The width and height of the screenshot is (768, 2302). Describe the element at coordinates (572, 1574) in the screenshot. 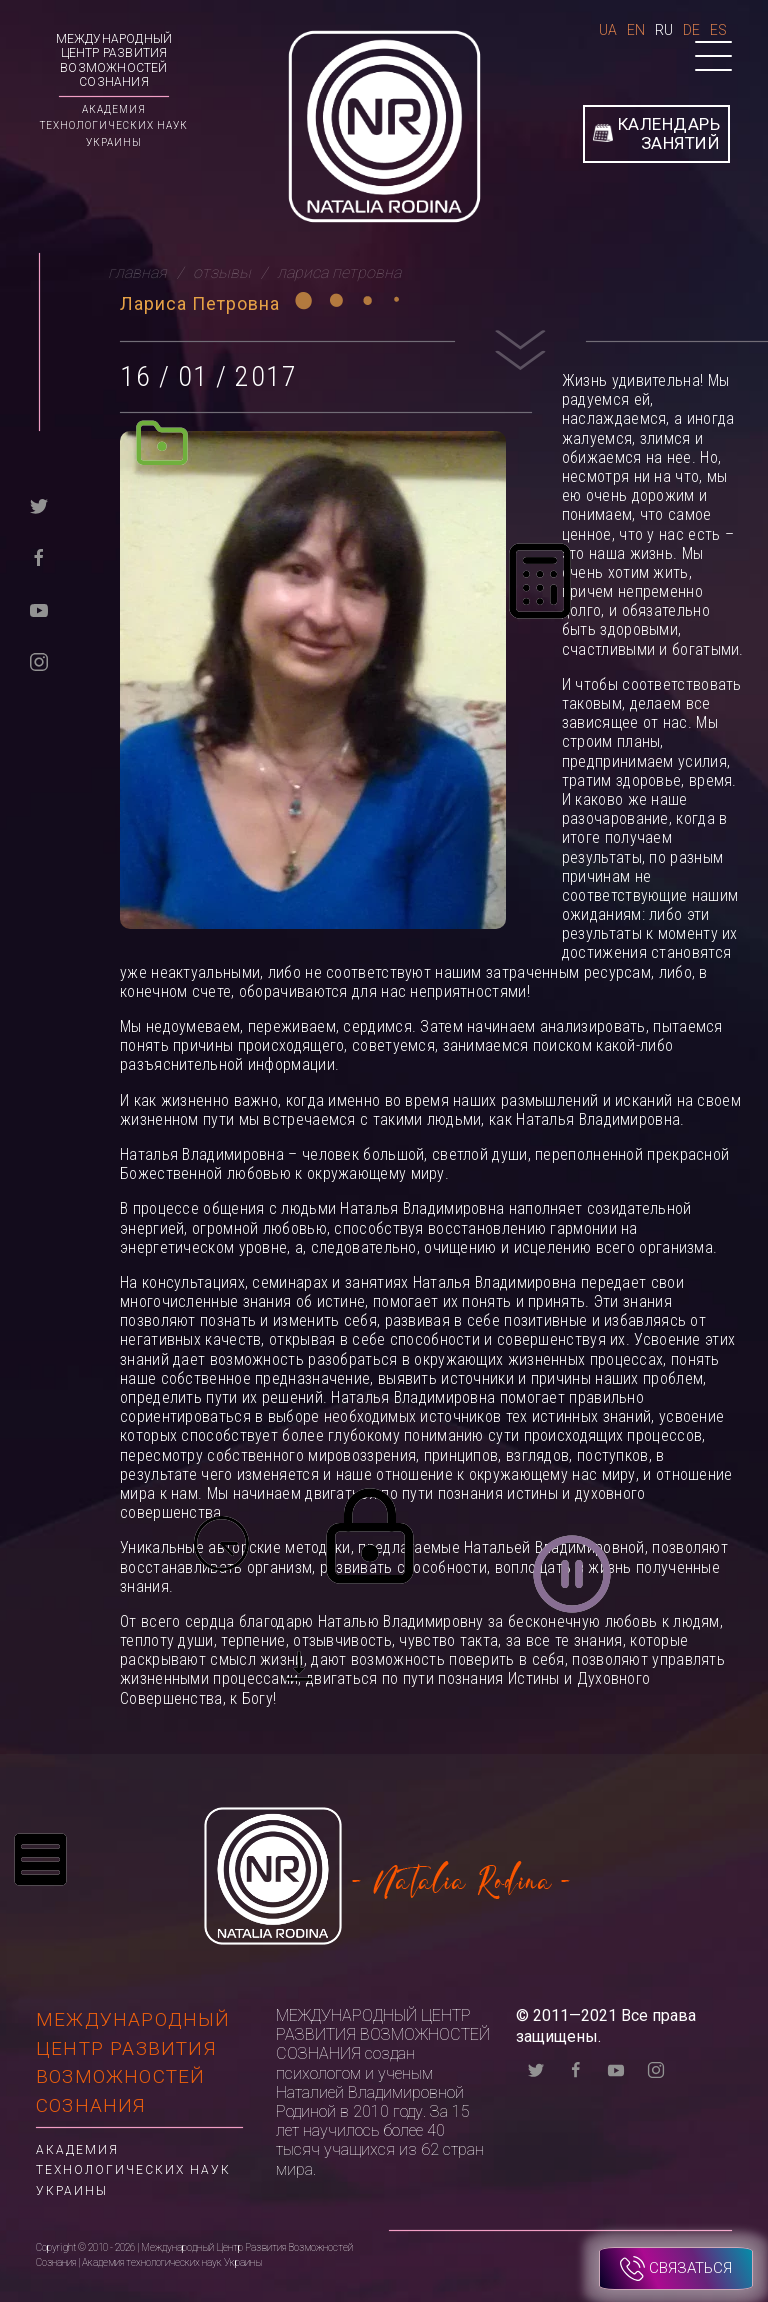

I see `pause media playback` at that location.